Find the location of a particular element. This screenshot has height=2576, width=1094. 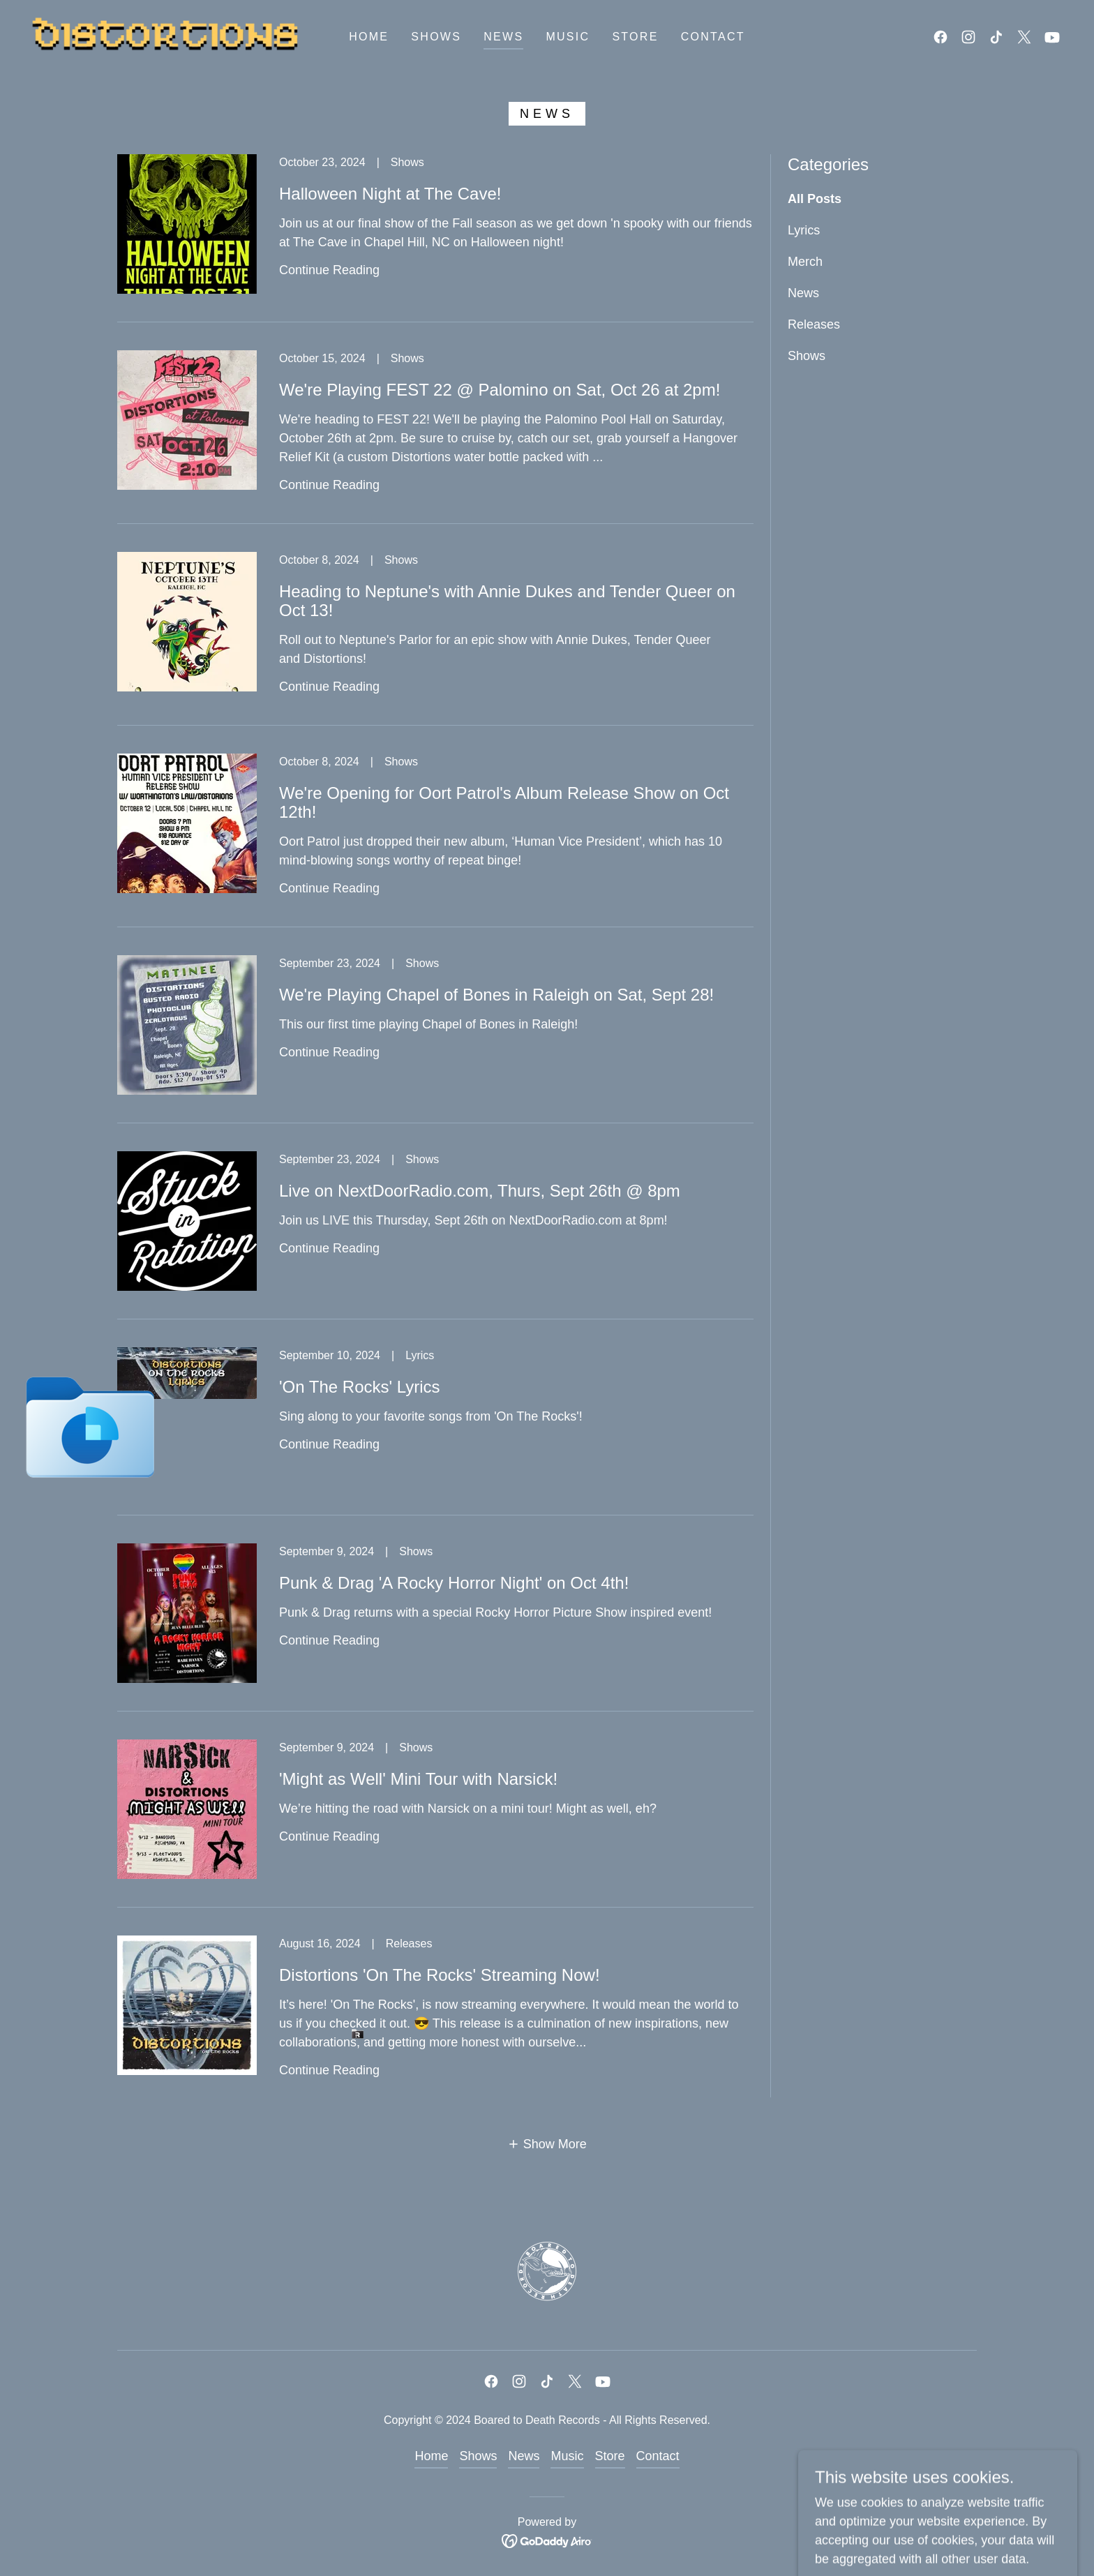

open remix project folder is located at coordinates (357, 2034).